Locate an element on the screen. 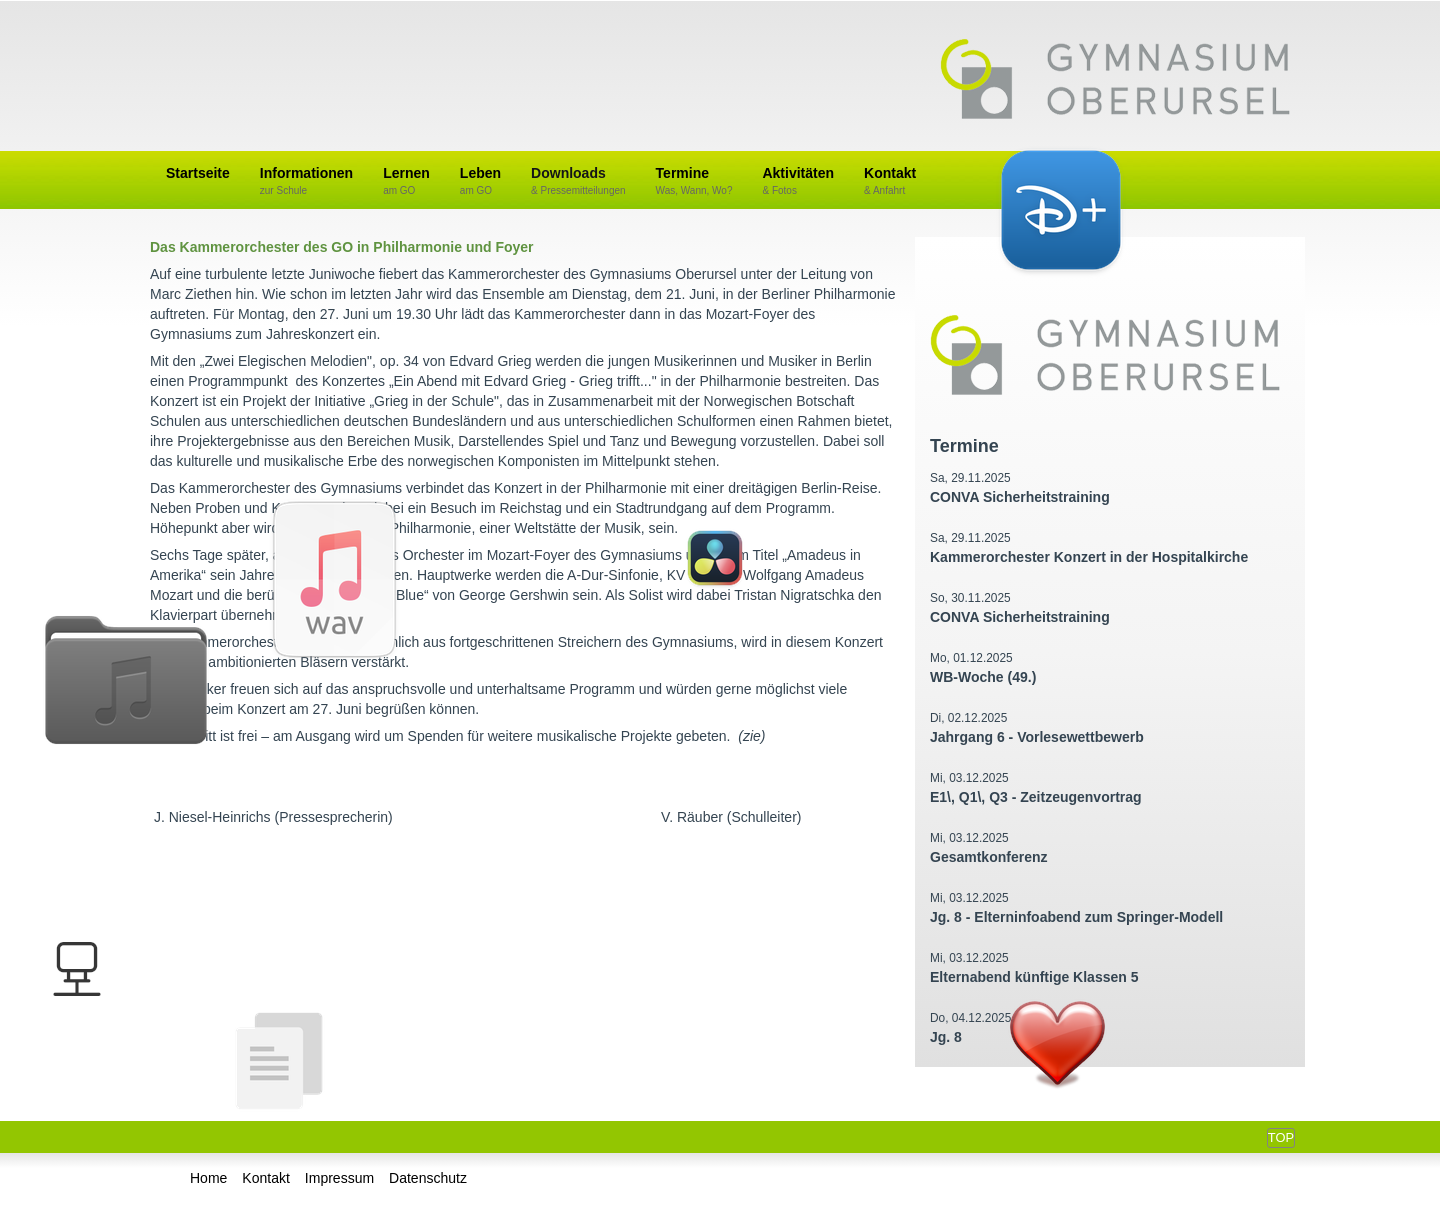  open the Disney+ streaming app is located at coordinates (1061, 210).